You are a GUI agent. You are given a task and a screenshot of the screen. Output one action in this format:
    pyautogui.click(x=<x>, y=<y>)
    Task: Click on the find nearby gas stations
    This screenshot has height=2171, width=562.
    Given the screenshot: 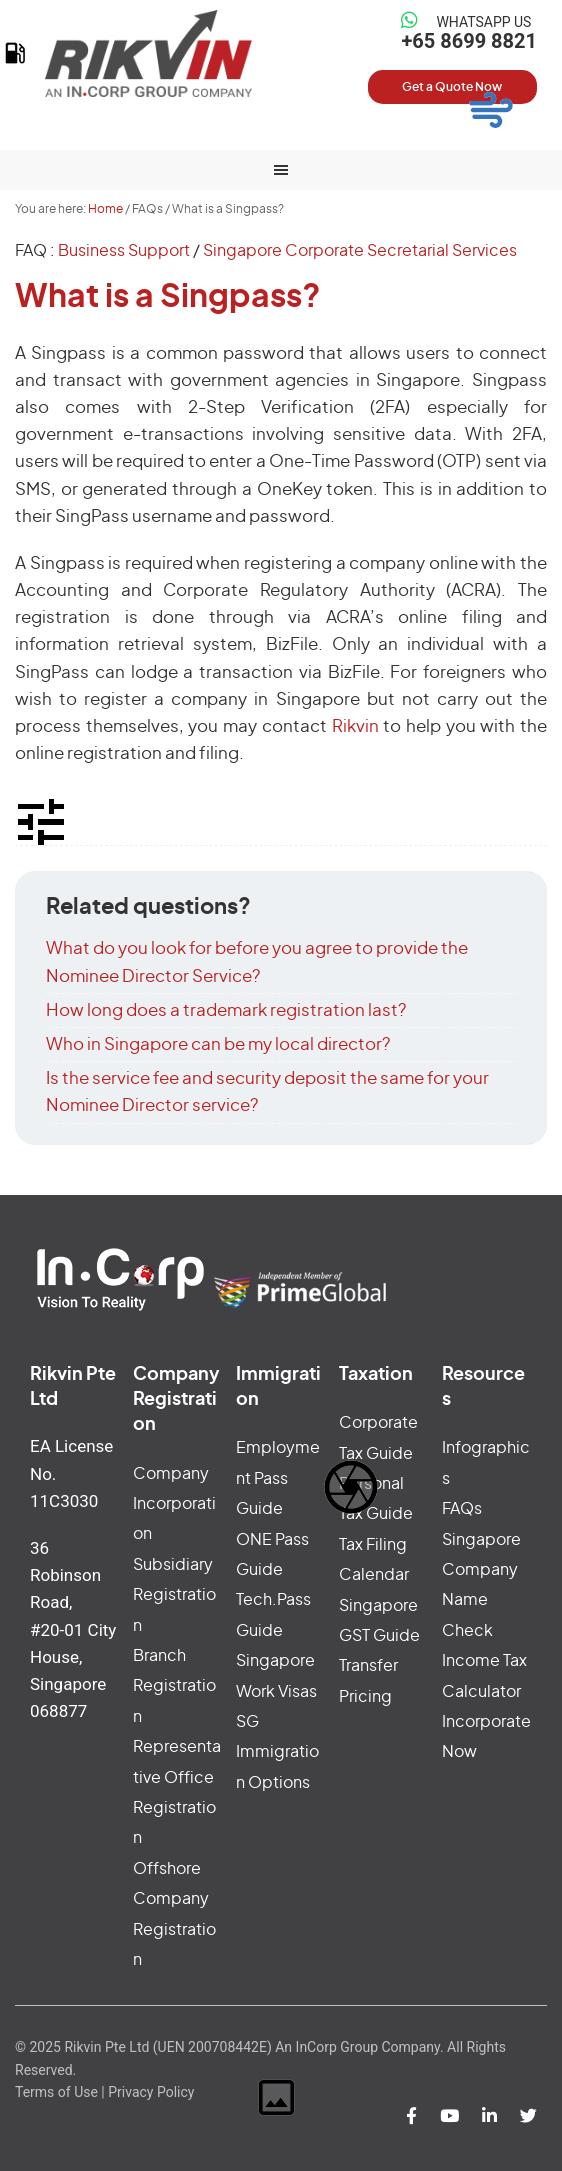 What is the action you would take?
    pyautogui.click(x=15, y=53)
    